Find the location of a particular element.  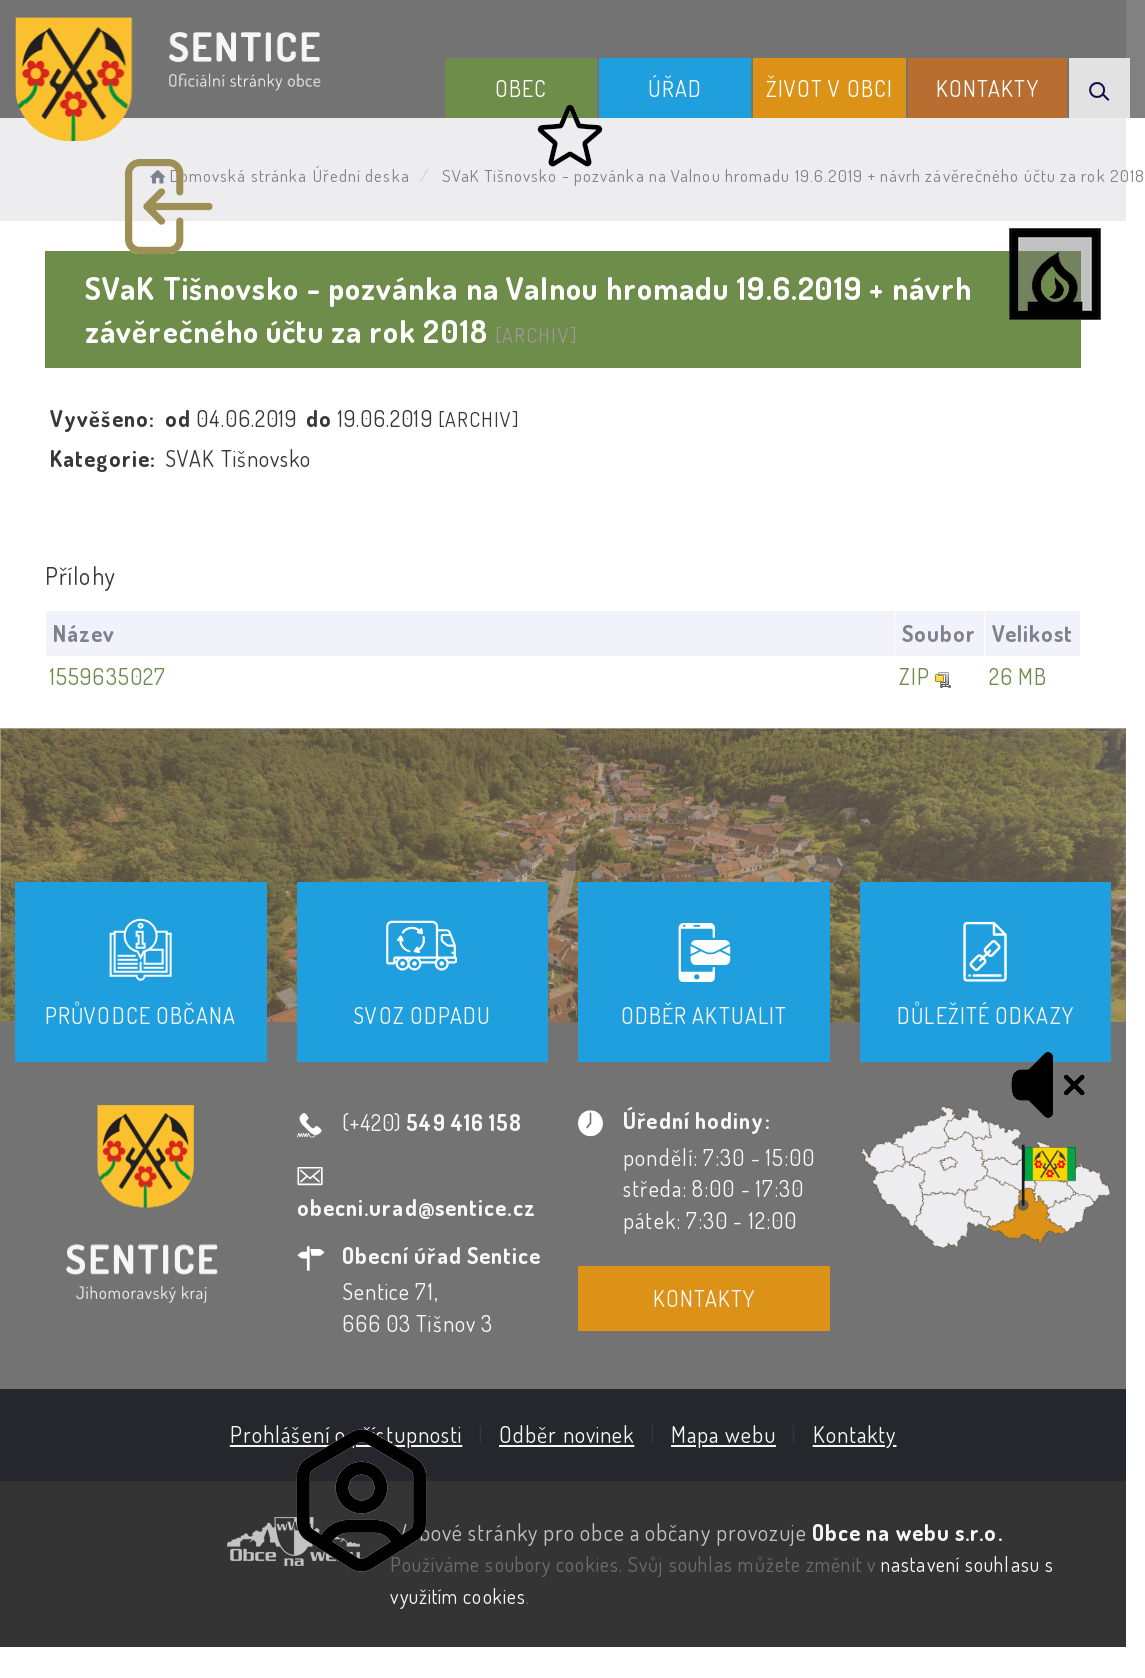

log in to your account is located at coordinates (161, 206).